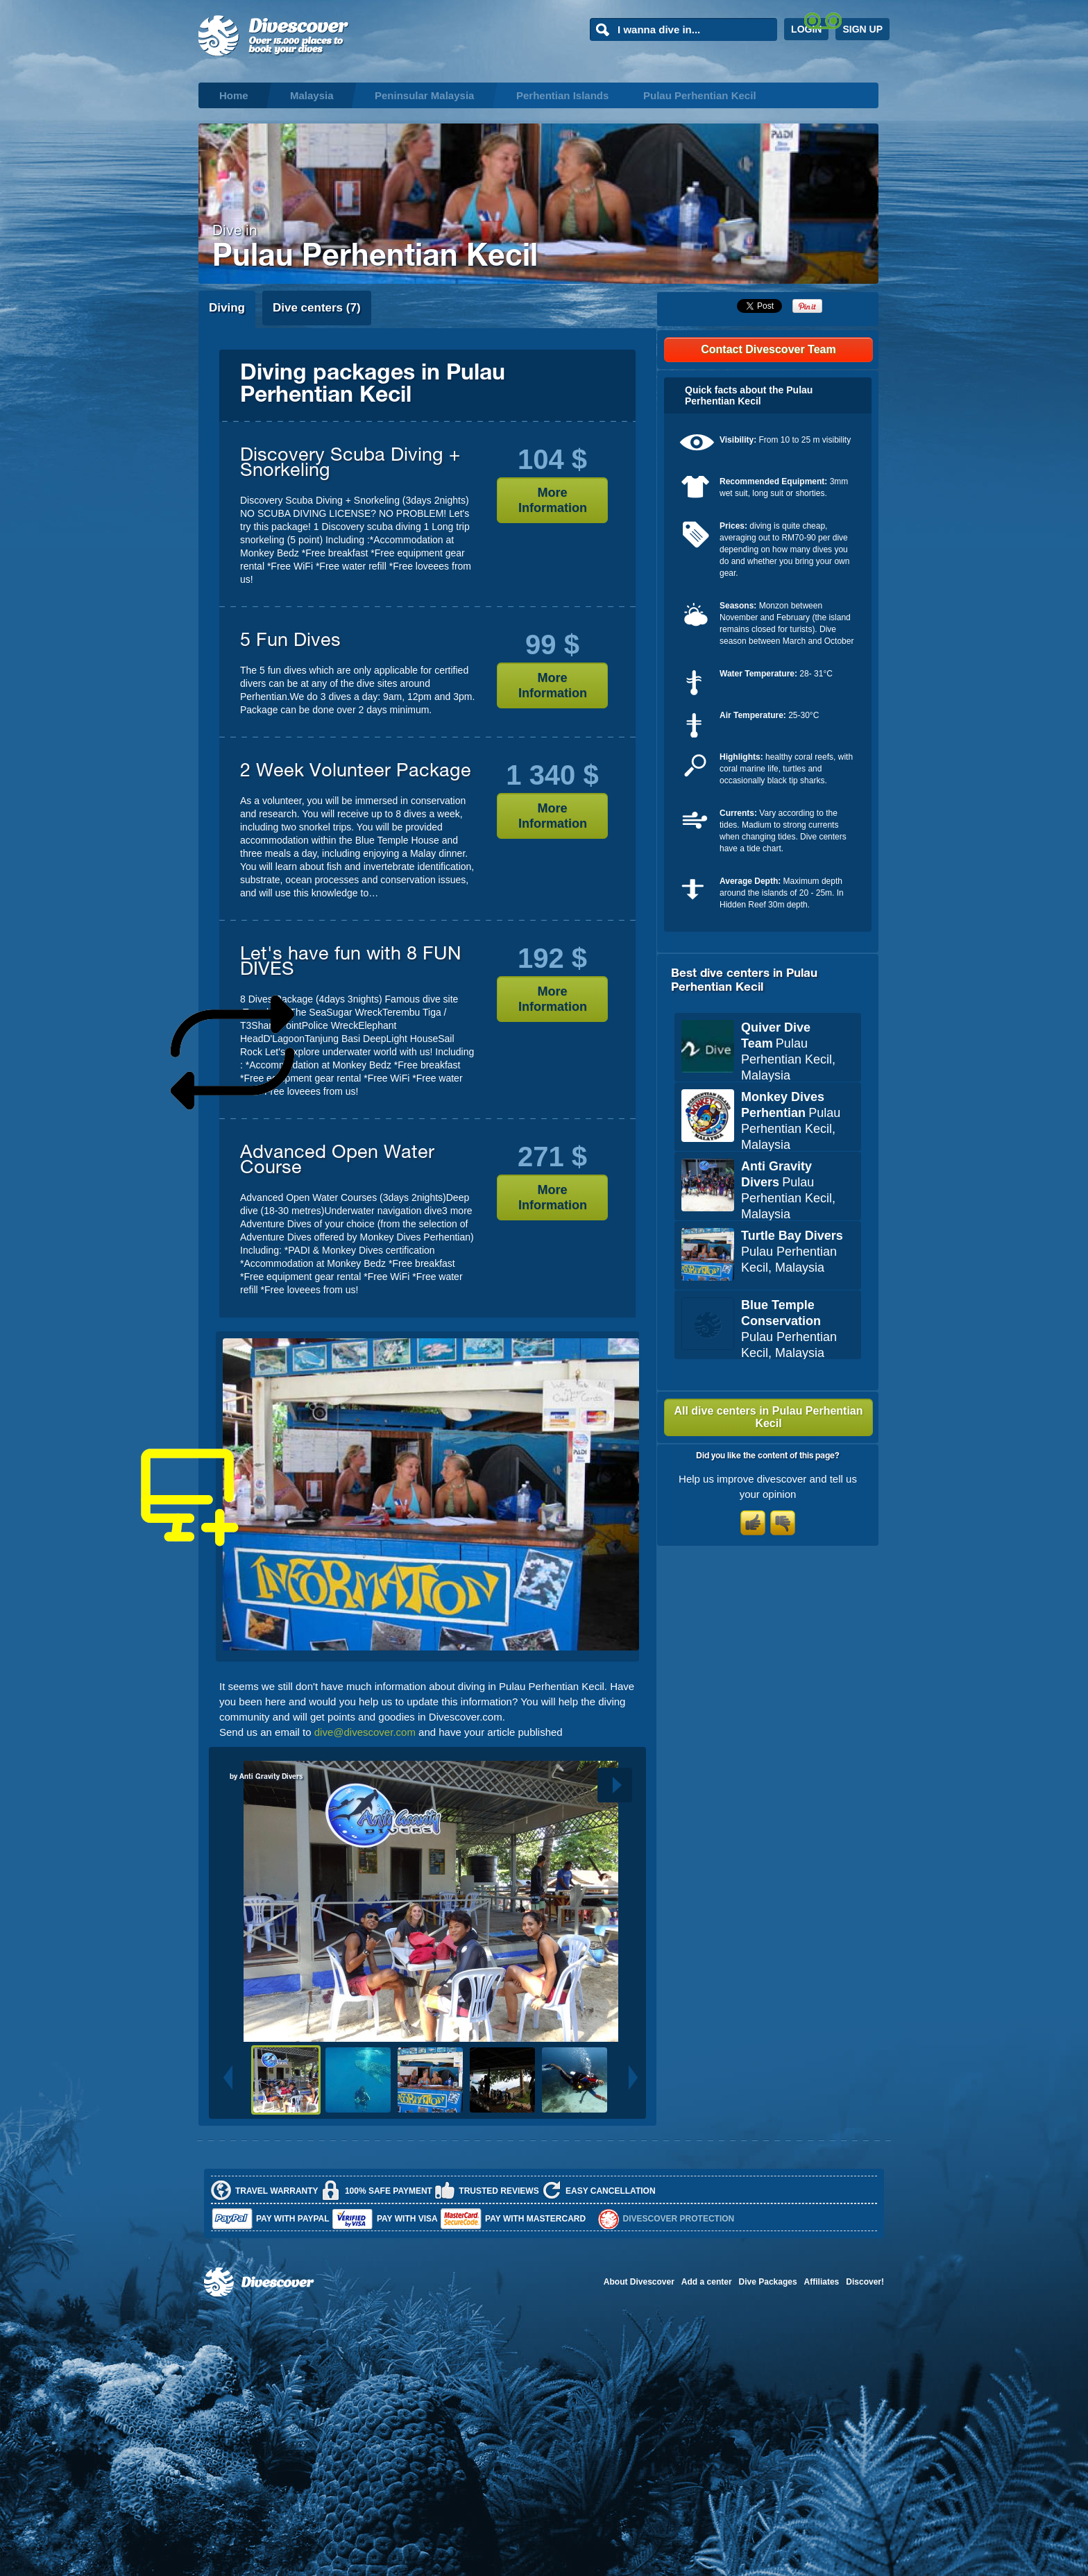  What do you see at coordinates (823, 21) in the screenshot?
I see `access voicemail messages` at bounding box center [823, 21].